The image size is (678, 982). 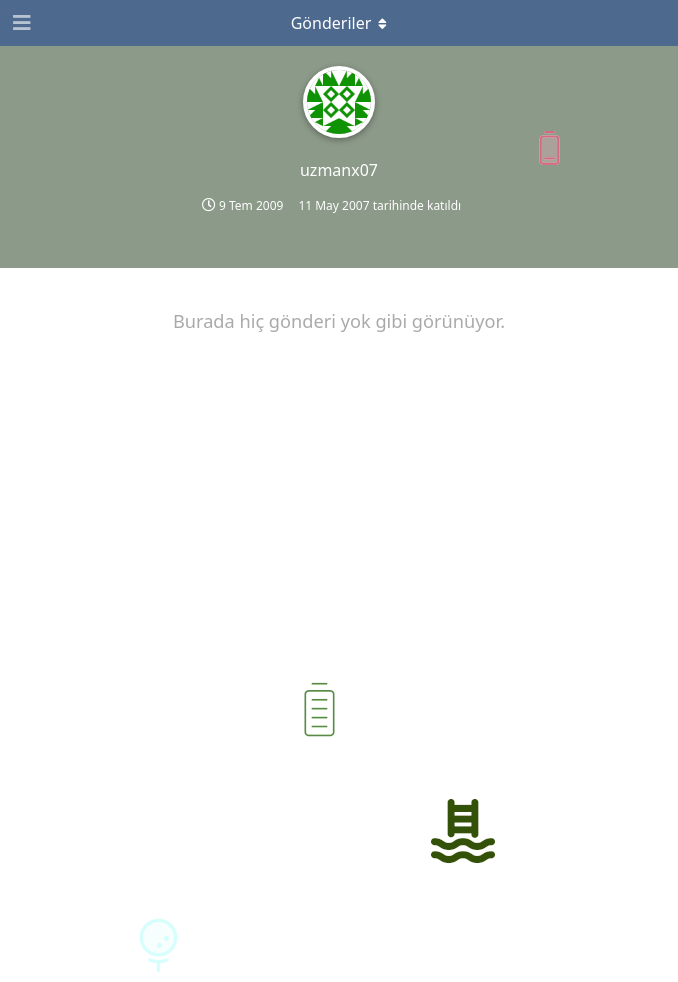 I want to click on indicates low battery level, so click(x=549, y=148).